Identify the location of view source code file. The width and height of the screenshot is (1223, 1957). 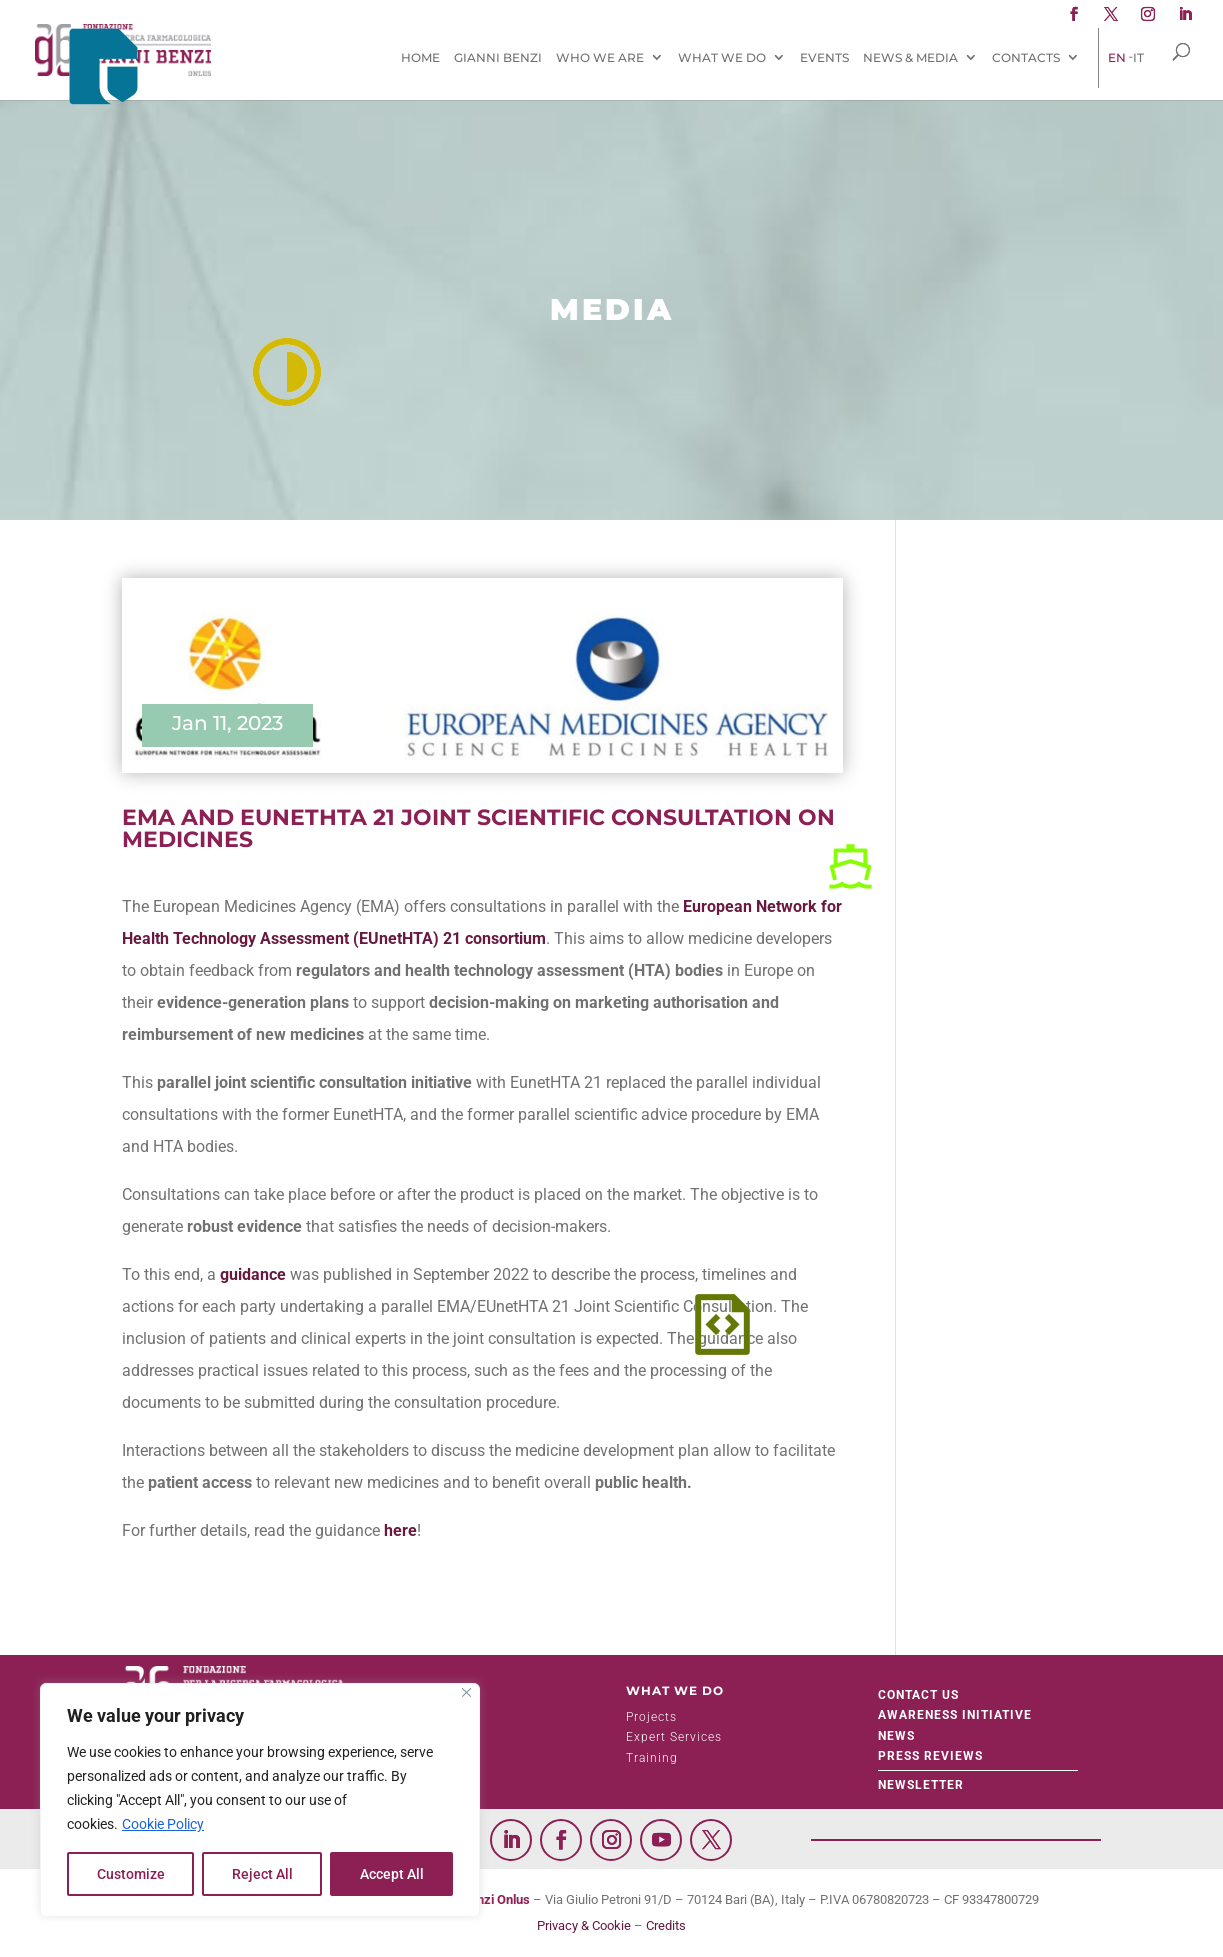
(722, 1324).